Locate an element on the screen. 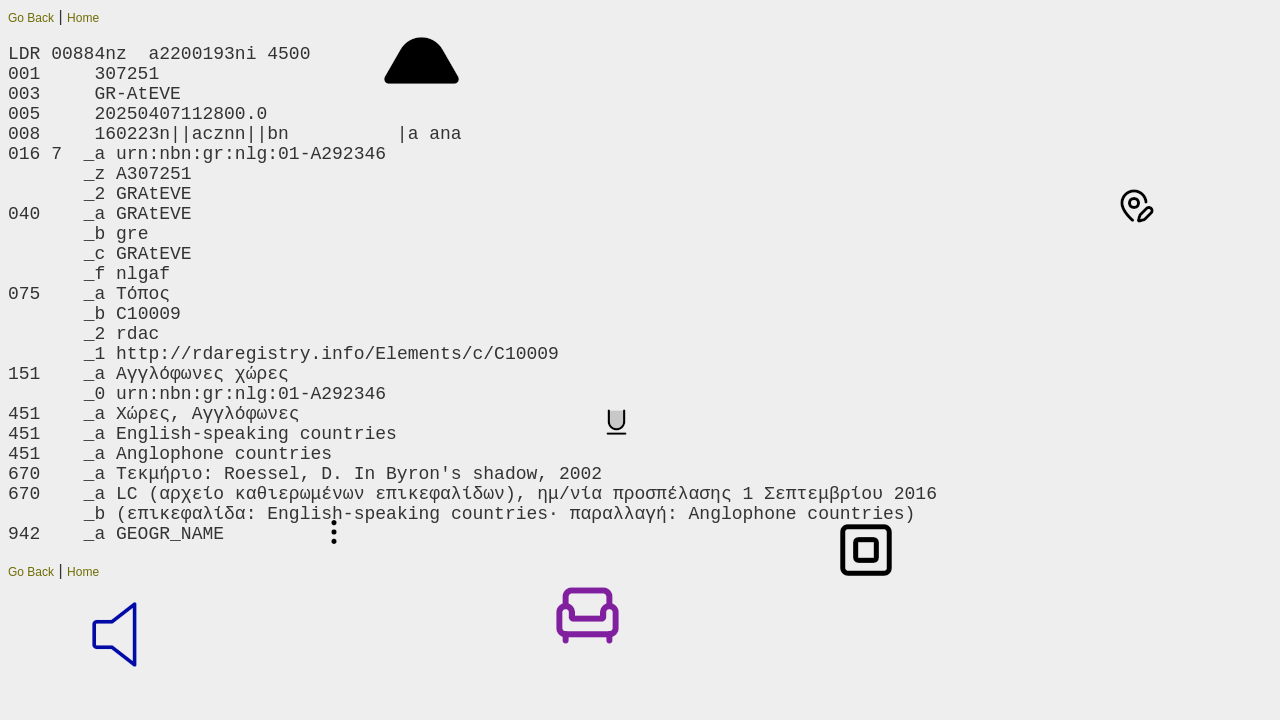 Image resolution: width=1280 pixels, height=720 pixels. apply underline formatting to selected text is located at coordinates (616, 420).